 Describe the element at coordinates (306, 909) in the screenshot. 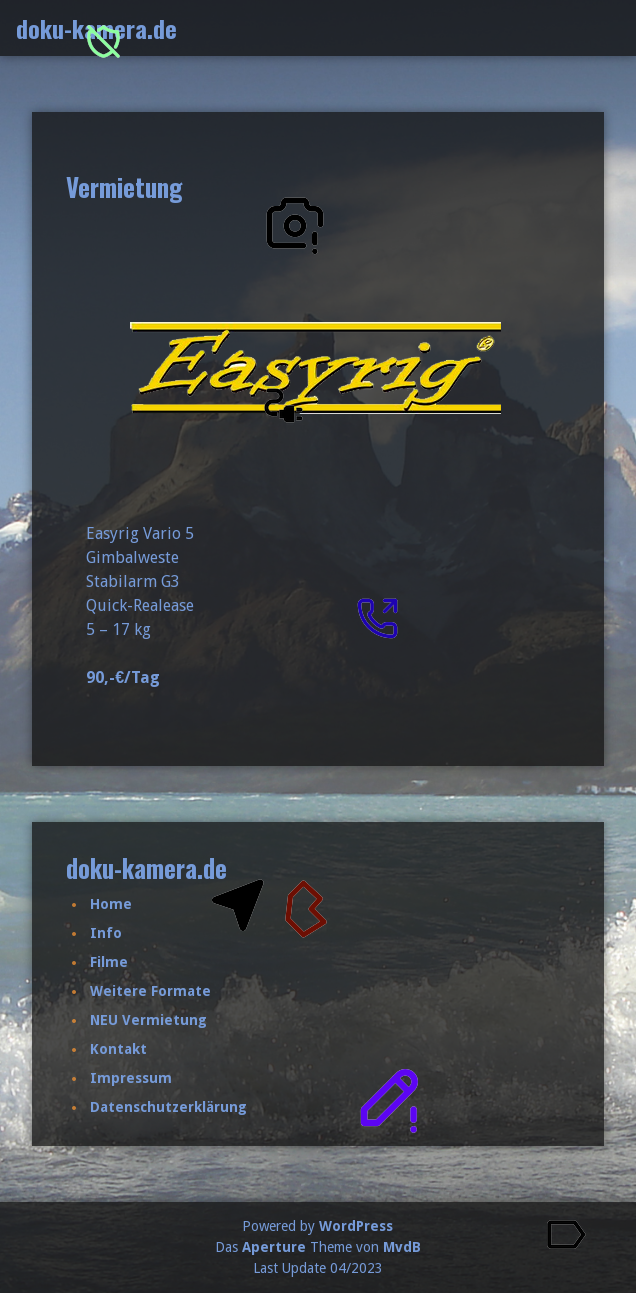

I see `bulma CSS framework logo` at that location.